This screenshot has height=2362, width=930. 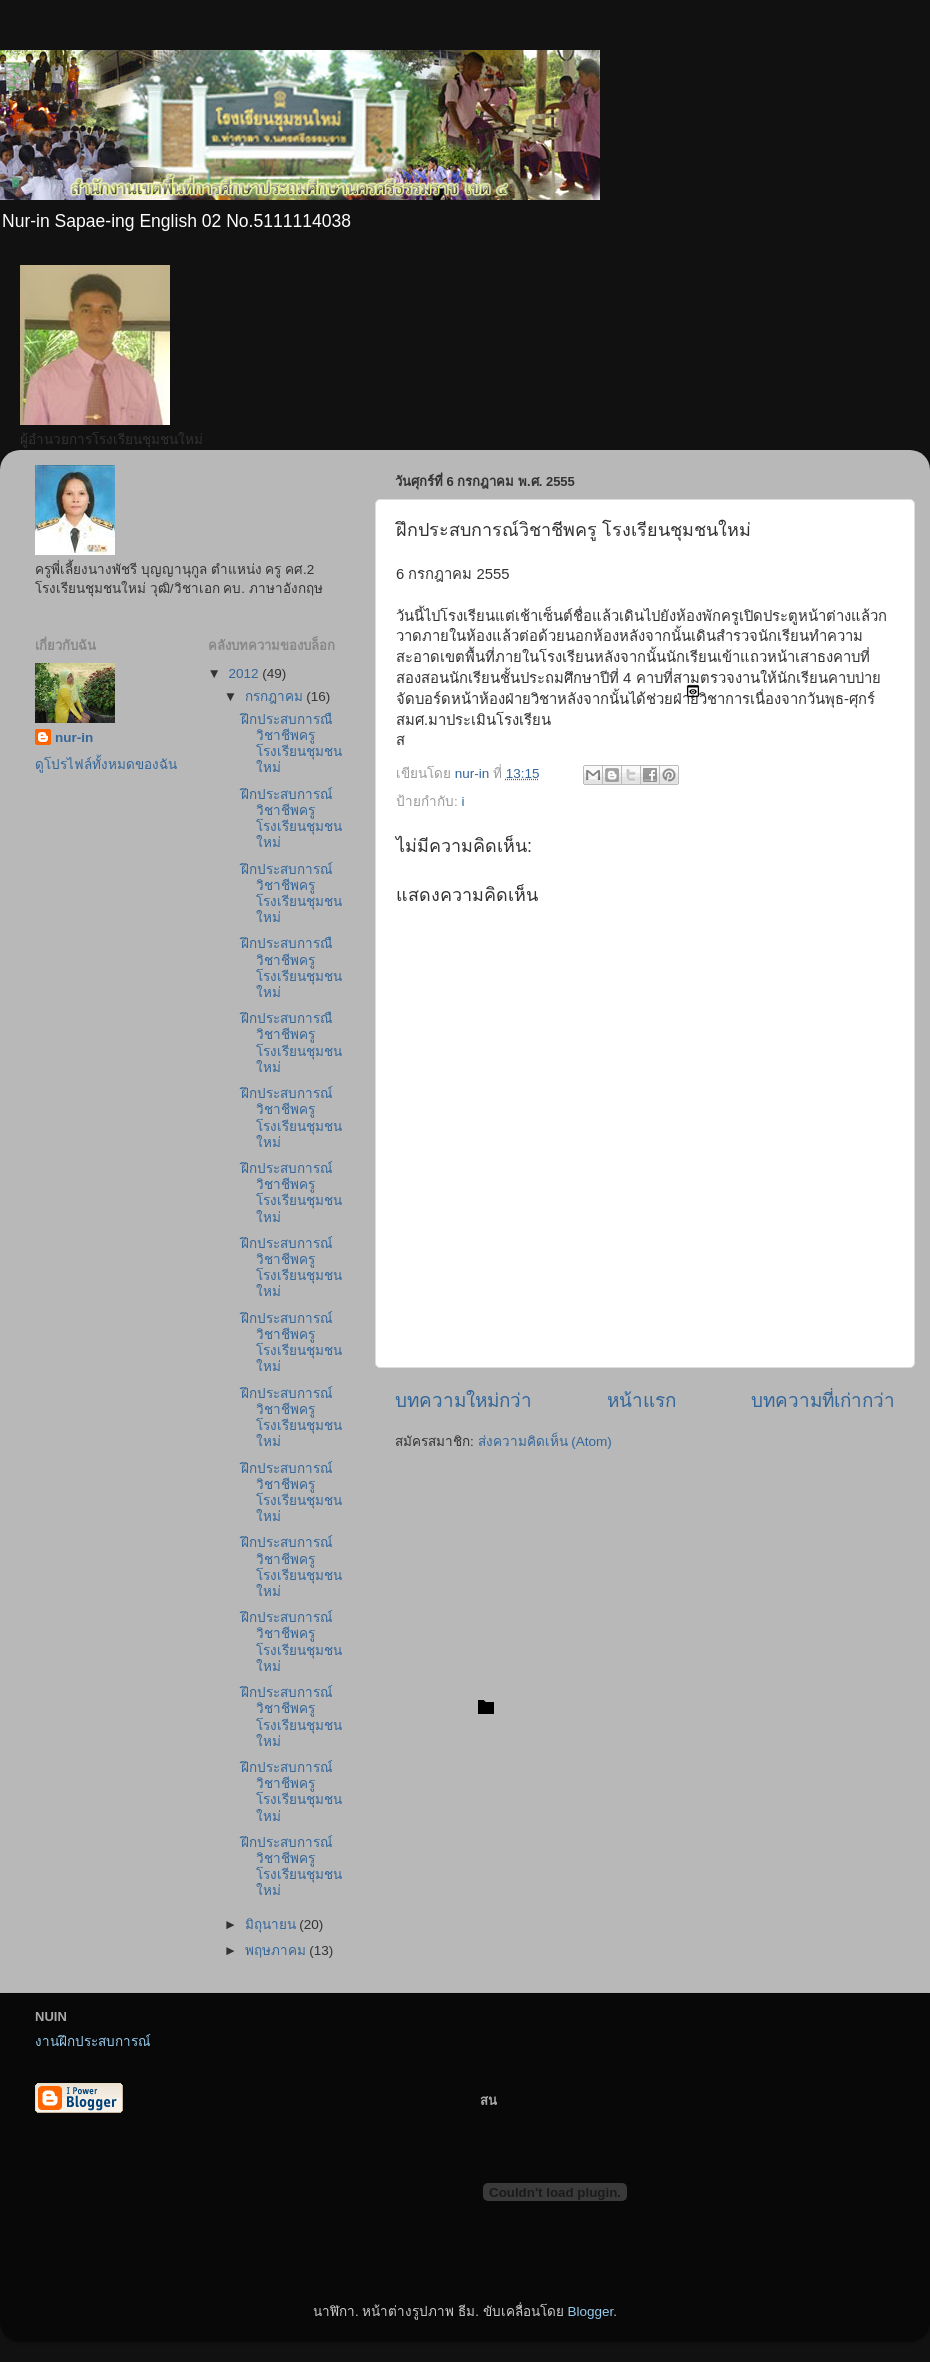 I want to click on preview content before publishing, so click(x=693, y=691).